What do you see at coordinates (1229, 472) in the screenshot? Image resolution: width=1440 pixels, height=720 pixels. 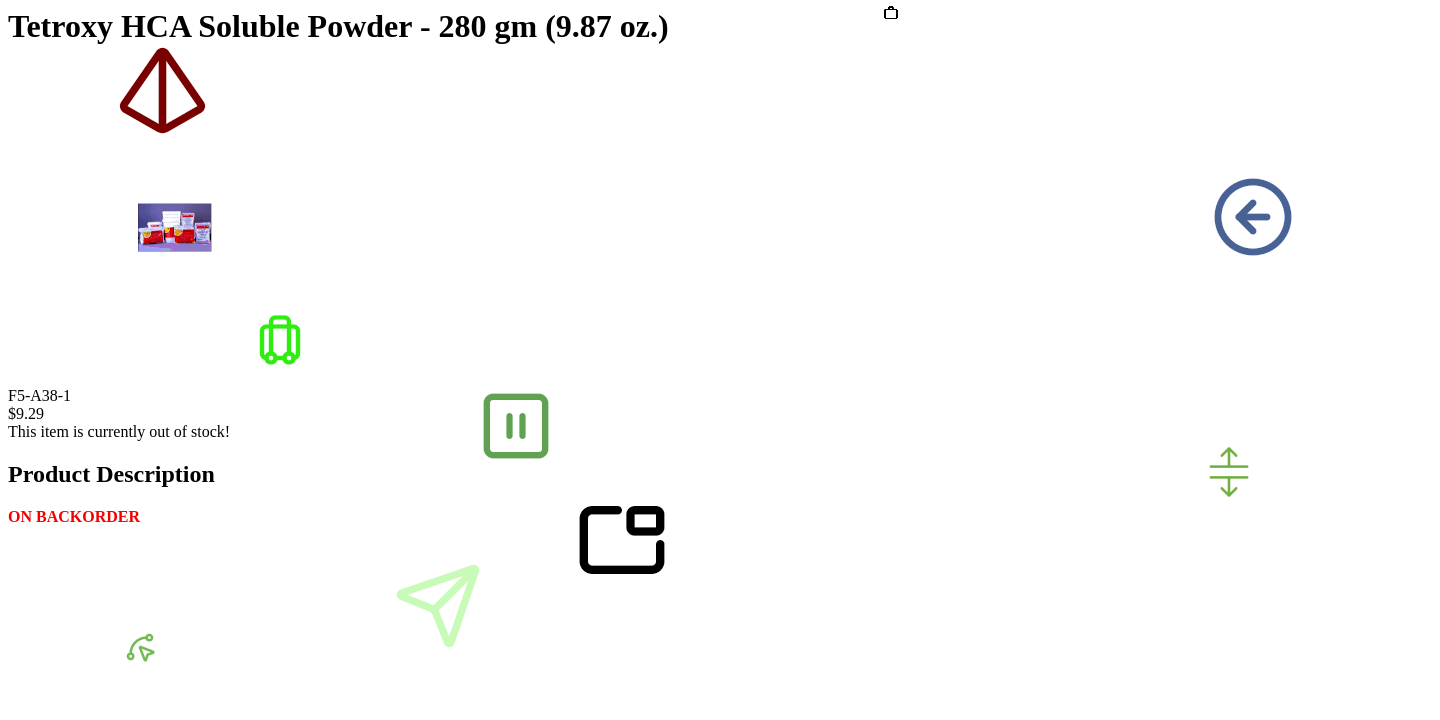 I see `split view vertically` at bounding box center [1229, 472].